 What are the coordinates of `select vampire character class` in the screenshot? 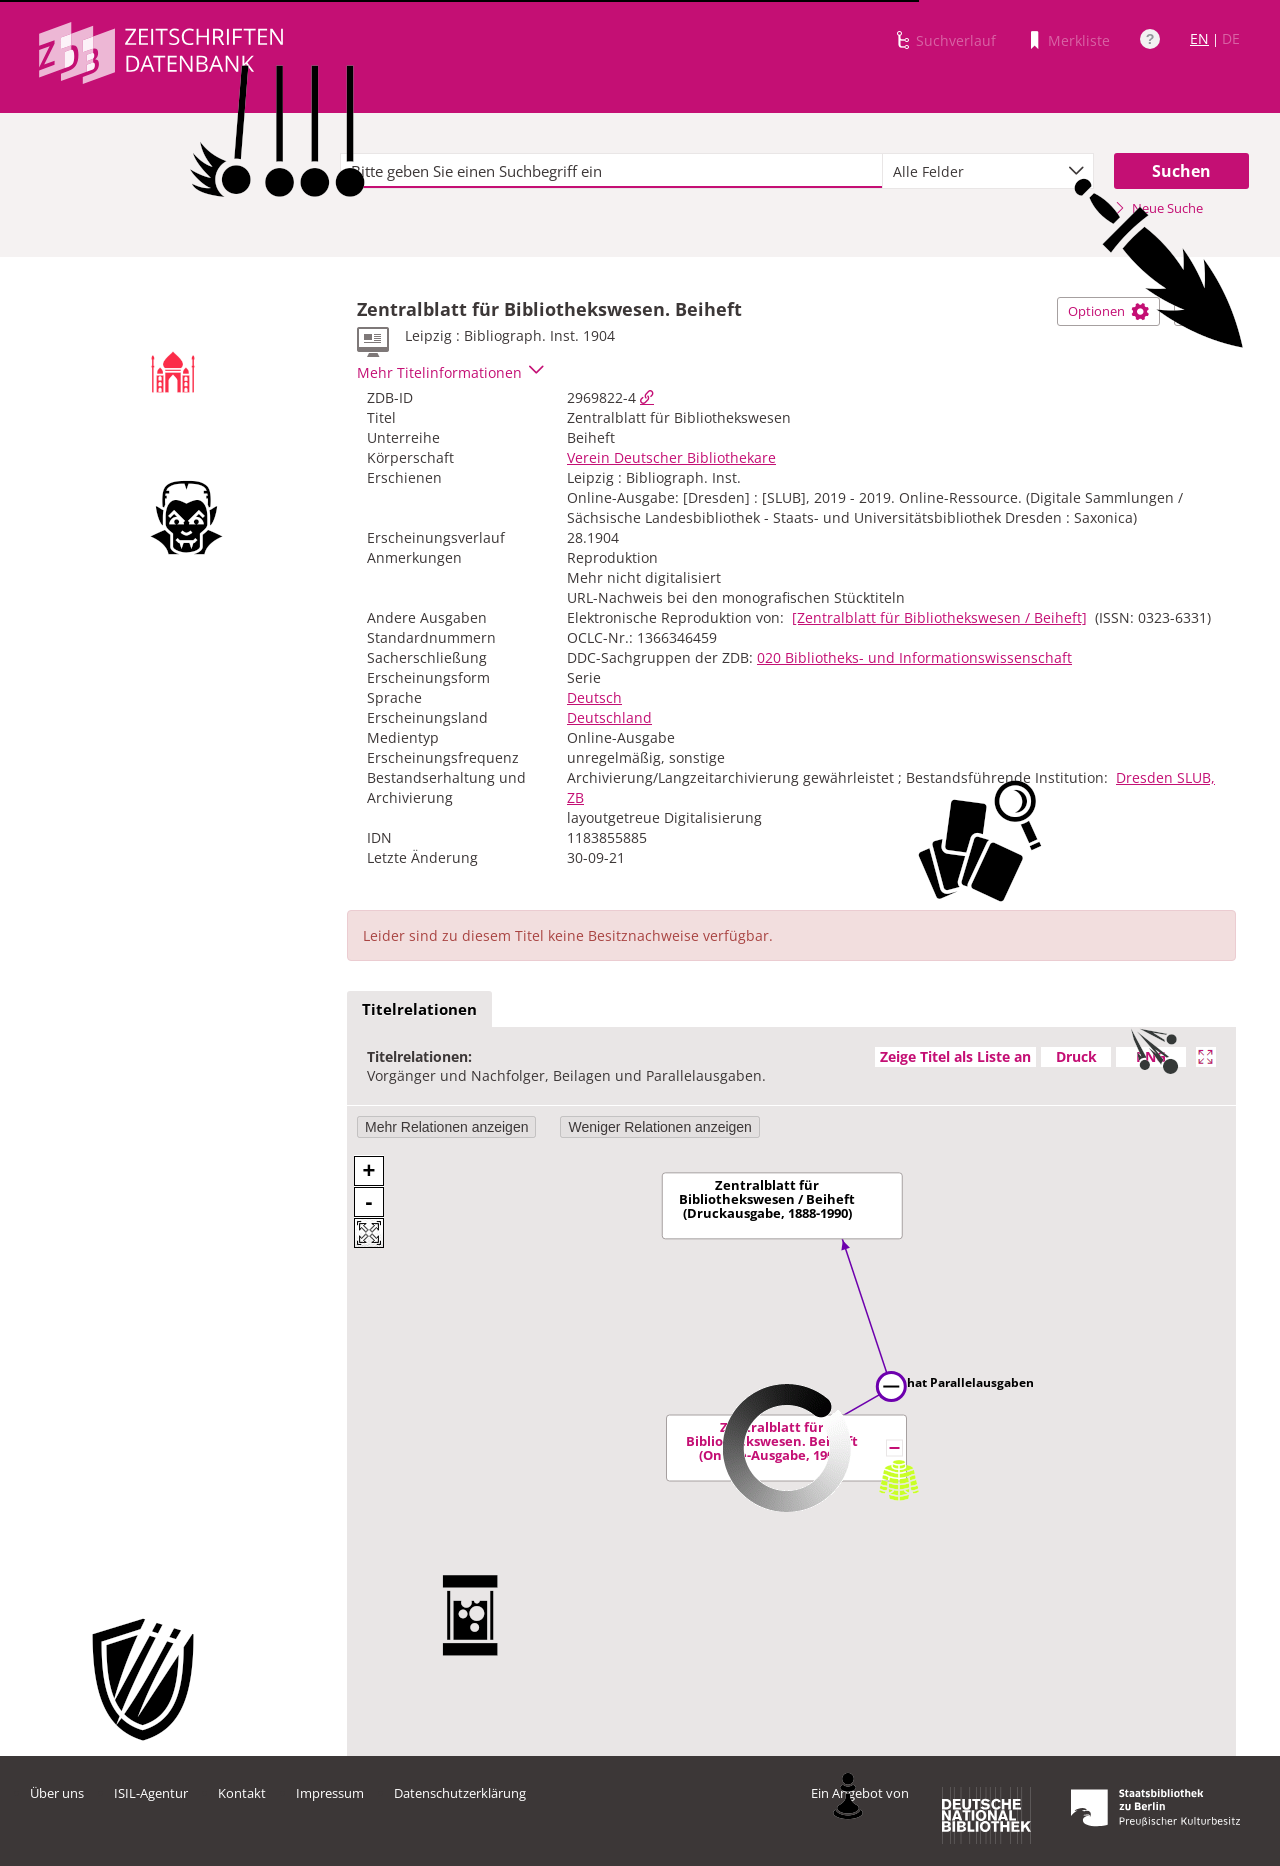 It's located at (186, 517).